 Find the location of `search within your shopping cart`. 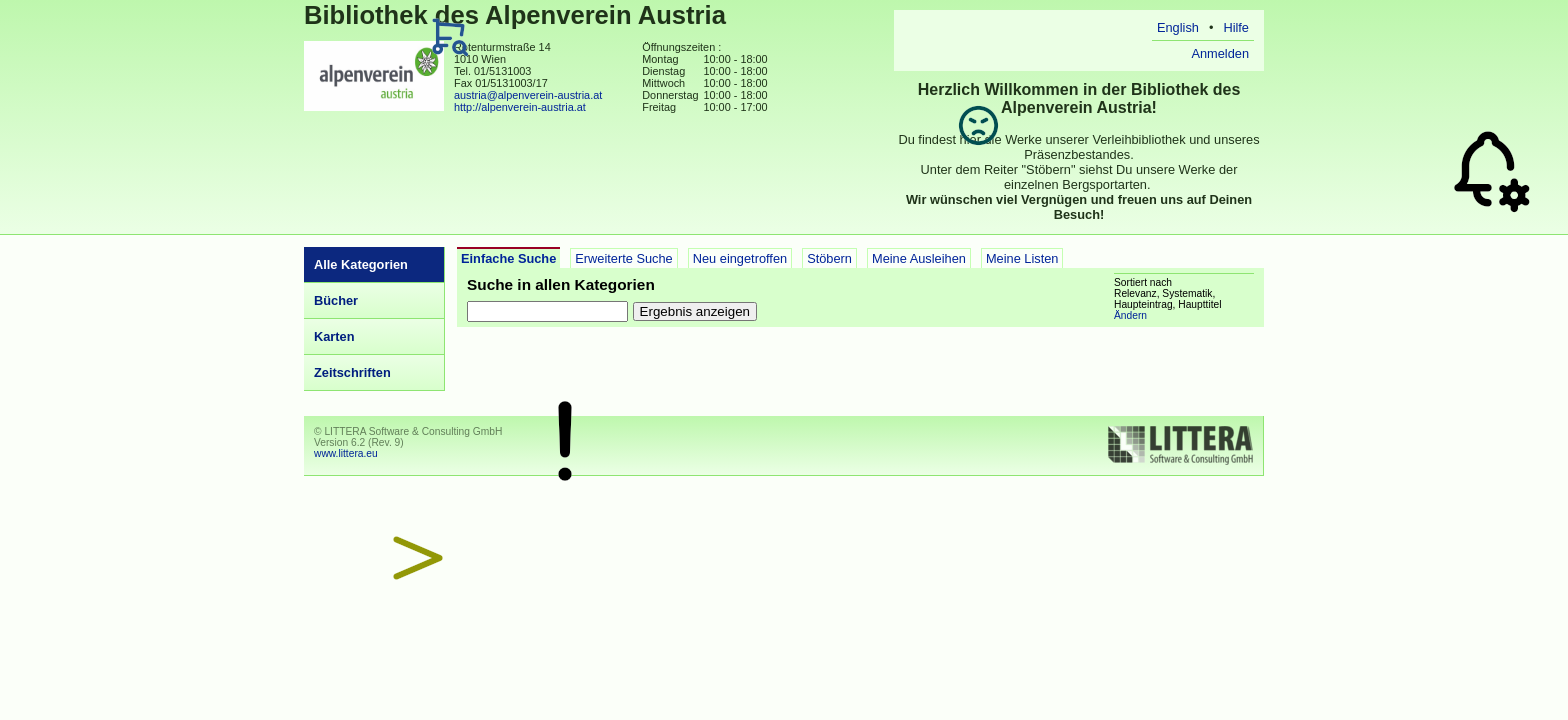

search within your shopping cart is located at coordinates (448, 36).